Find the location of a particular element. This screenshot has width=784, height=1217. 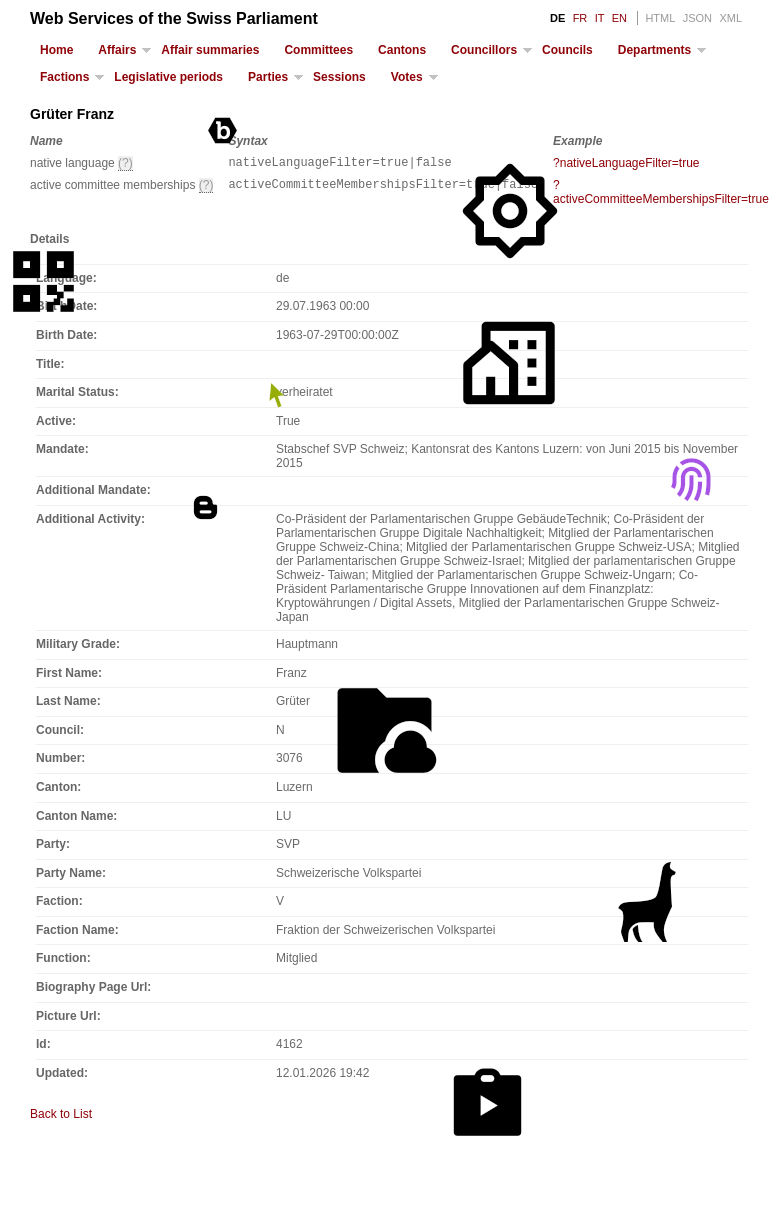

access cloud storage folder is located at coordinates (384, 730).